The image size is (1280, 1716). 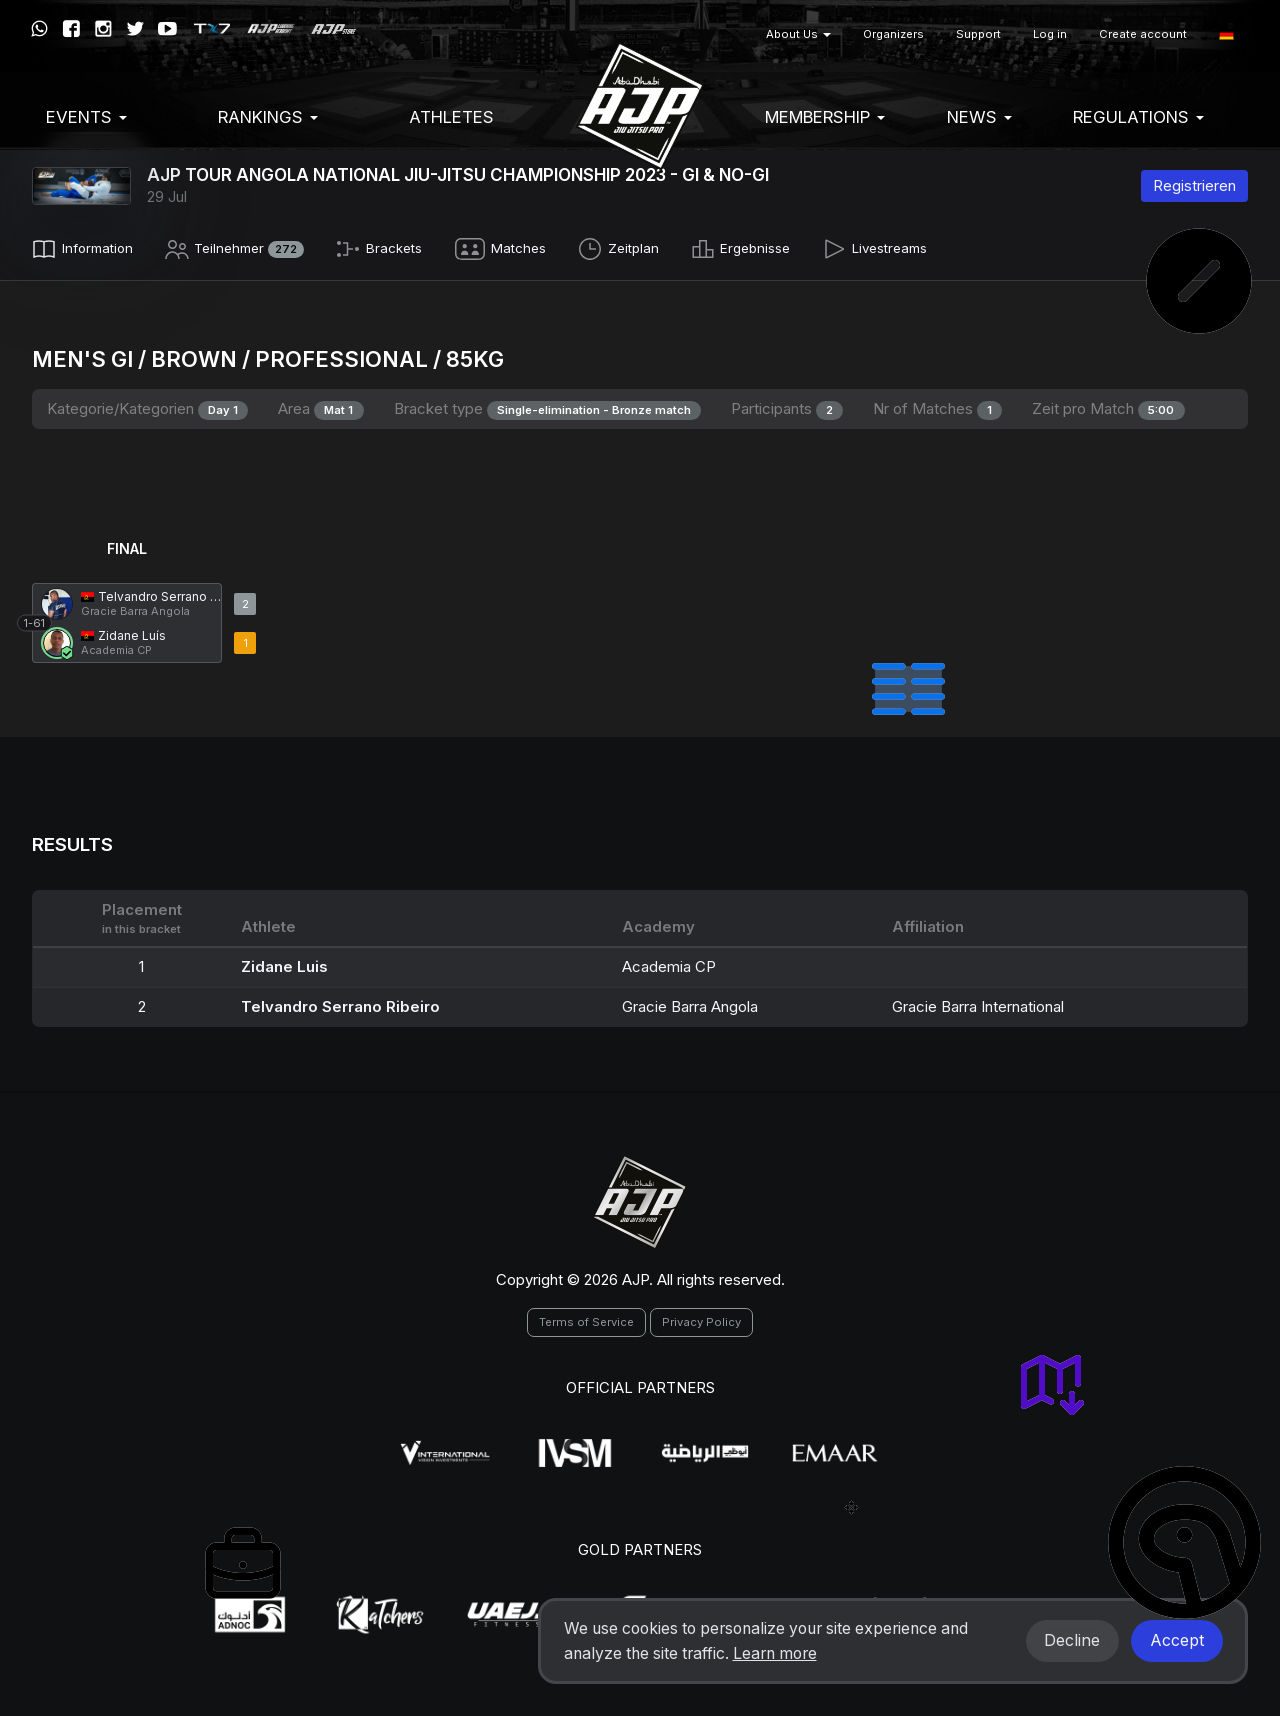 I want to click on link to Deno runtime or project, so click(x=1184, y=1542).